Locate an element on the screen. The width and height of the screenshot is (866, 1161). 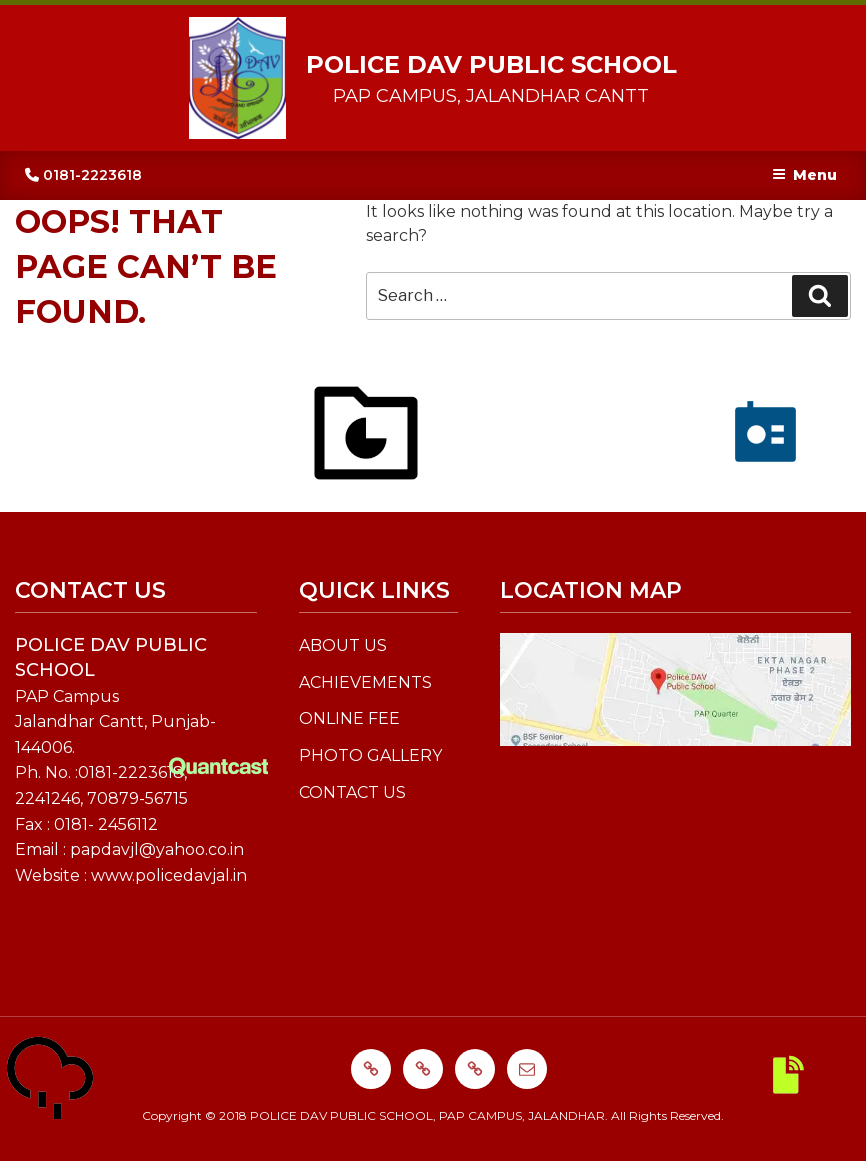
access analytics or reports folder is located at coordinates (366, 433).